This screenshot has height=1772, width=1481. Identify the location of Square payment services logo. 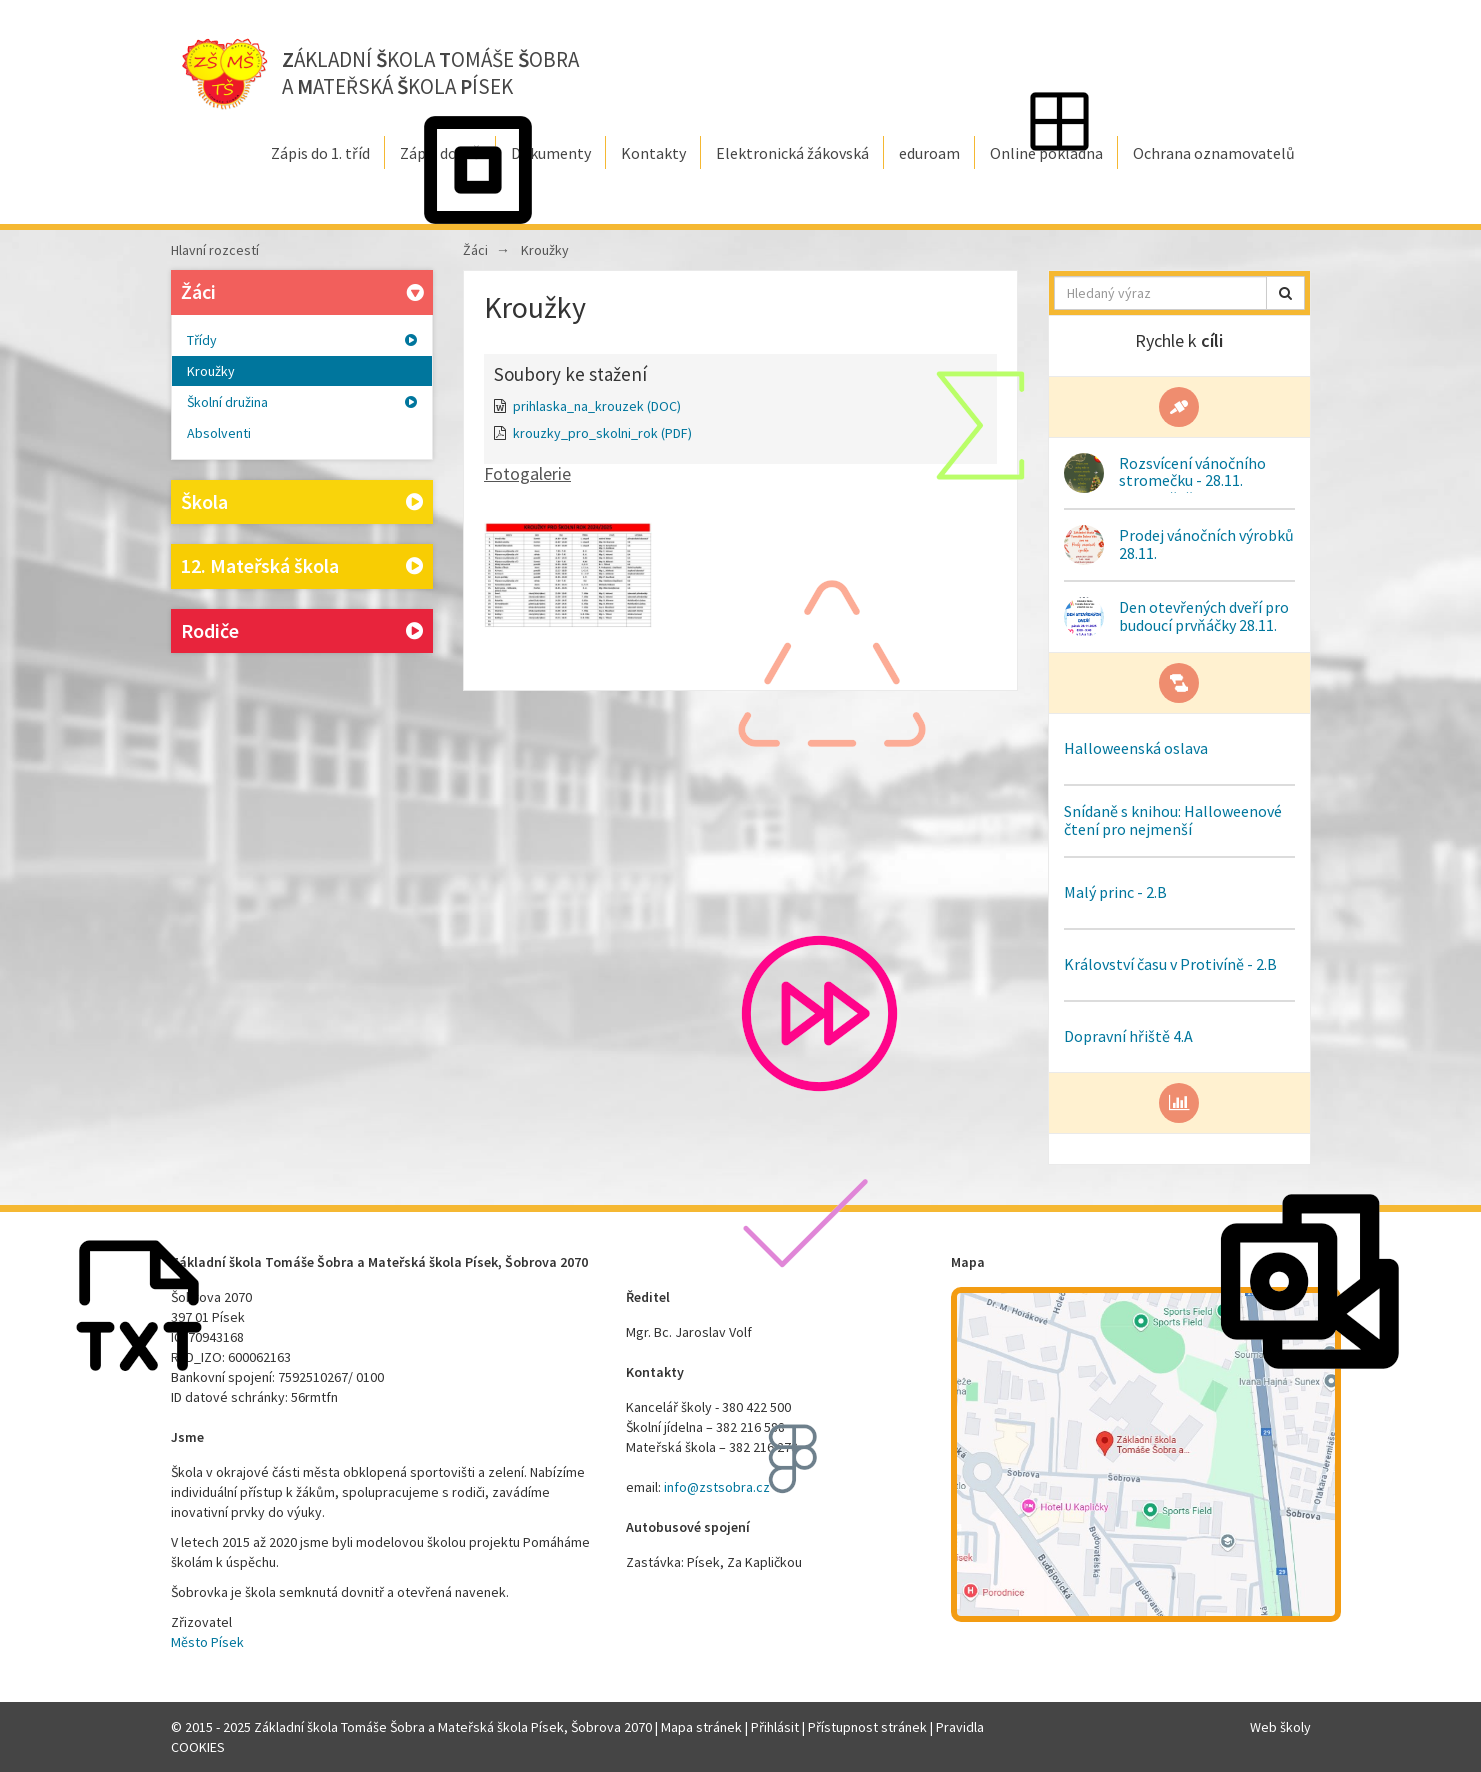
(478, 170).